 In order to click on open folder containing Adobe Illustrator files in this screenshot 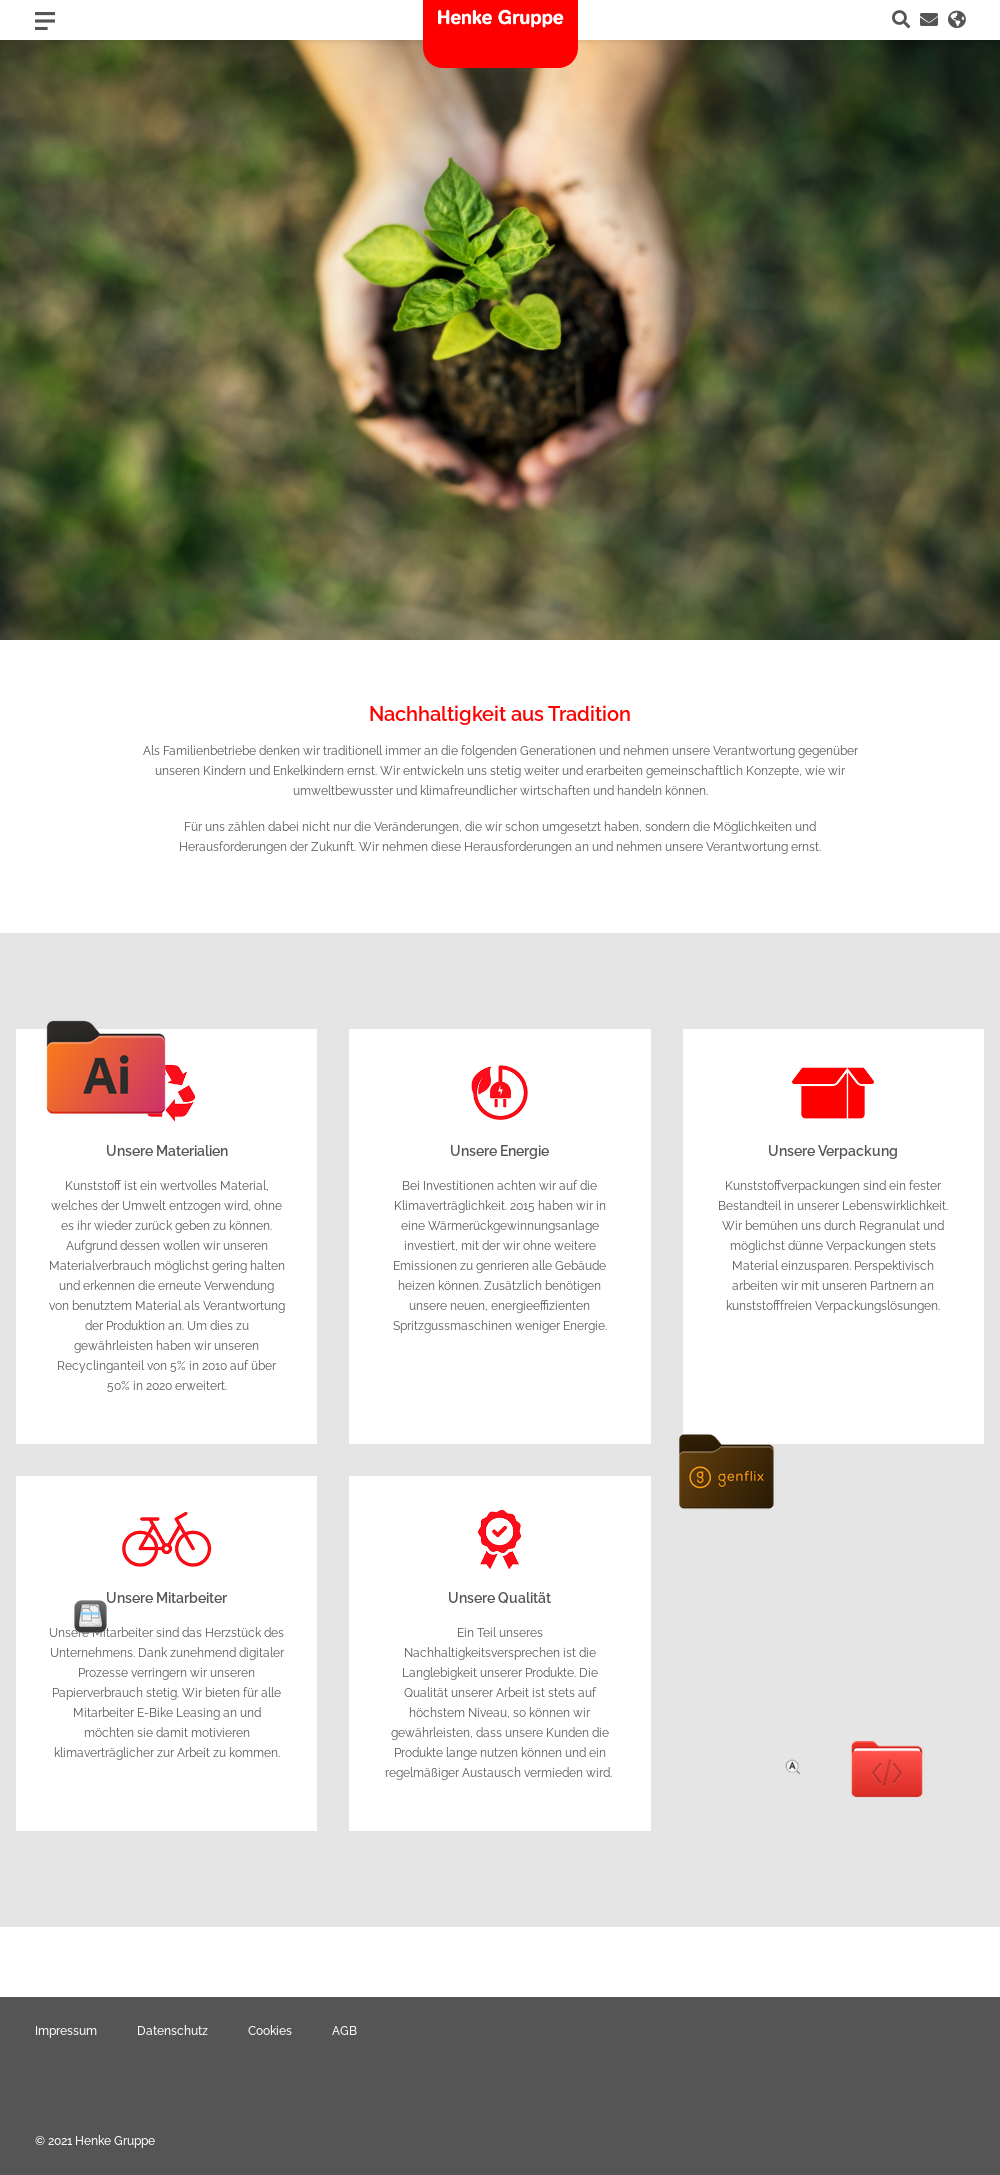, I will do `click(105, 1070)`.